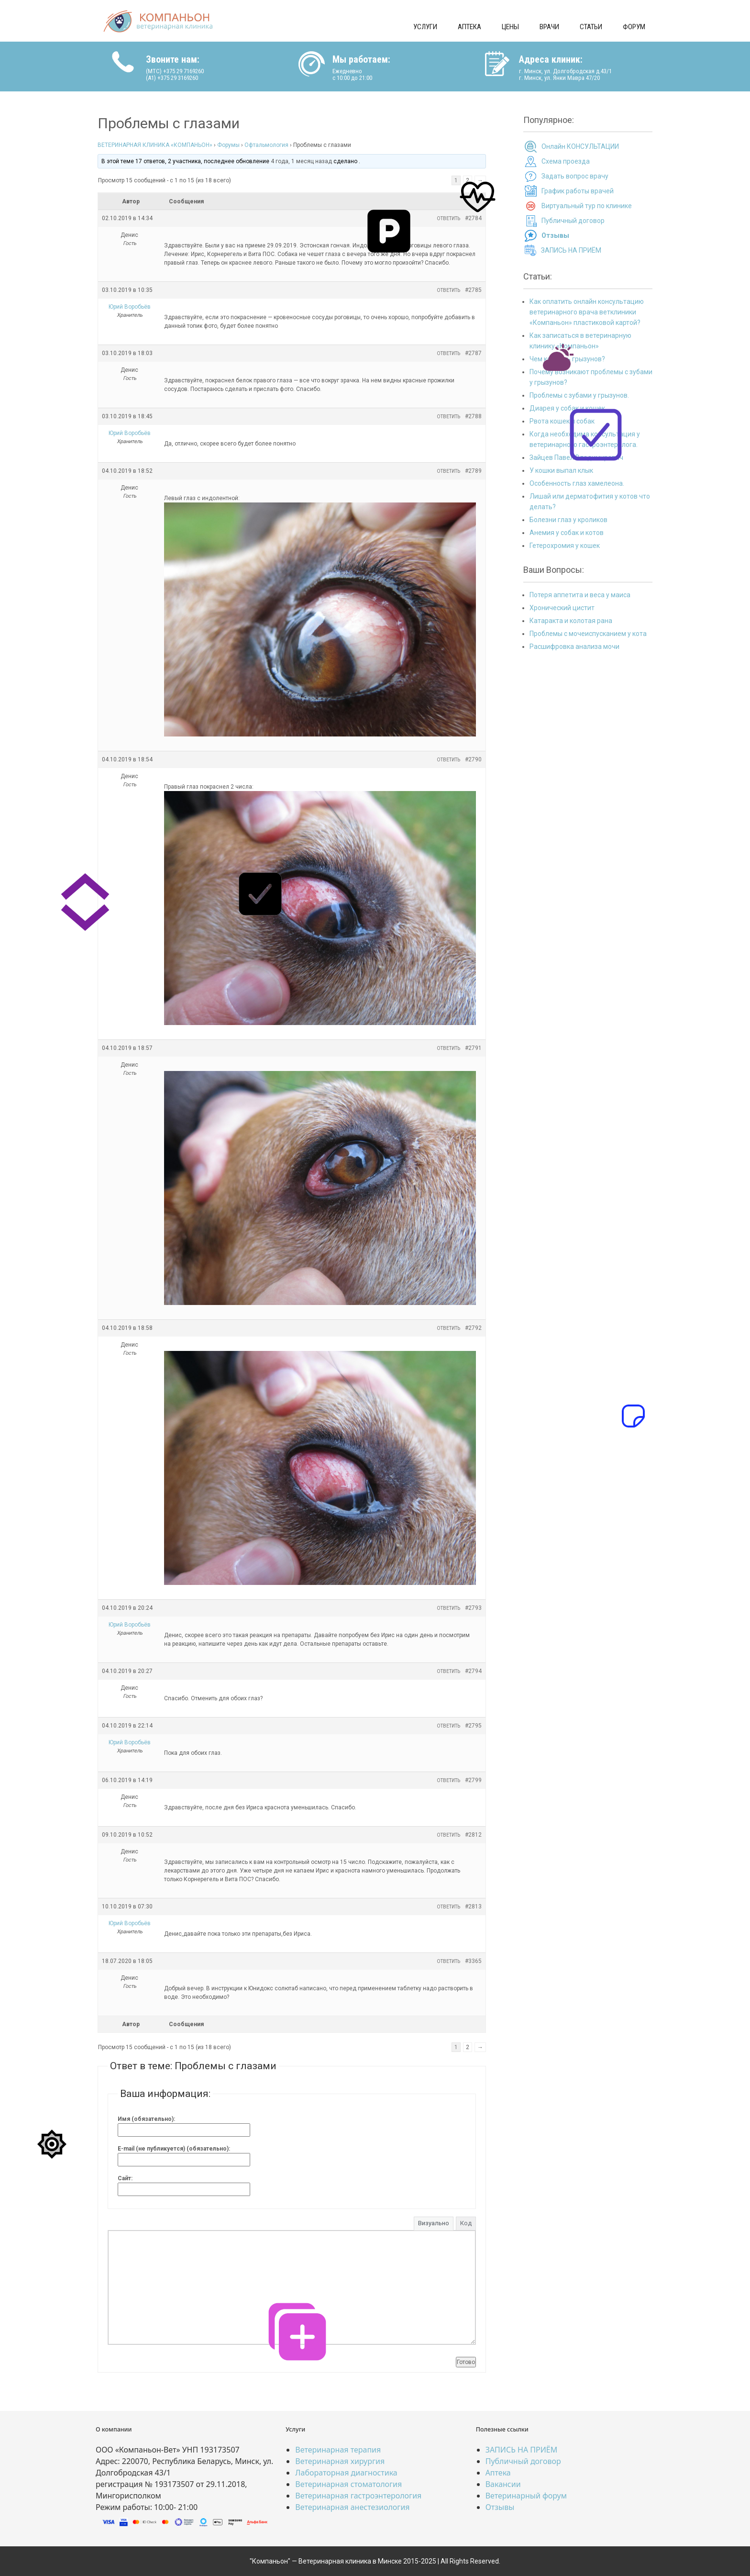 The height and width of the screenshot is (2576, 750). Describe the element at coordinates (633, 1416) in the screenshot. I see `add a sticker to your message` at that location.